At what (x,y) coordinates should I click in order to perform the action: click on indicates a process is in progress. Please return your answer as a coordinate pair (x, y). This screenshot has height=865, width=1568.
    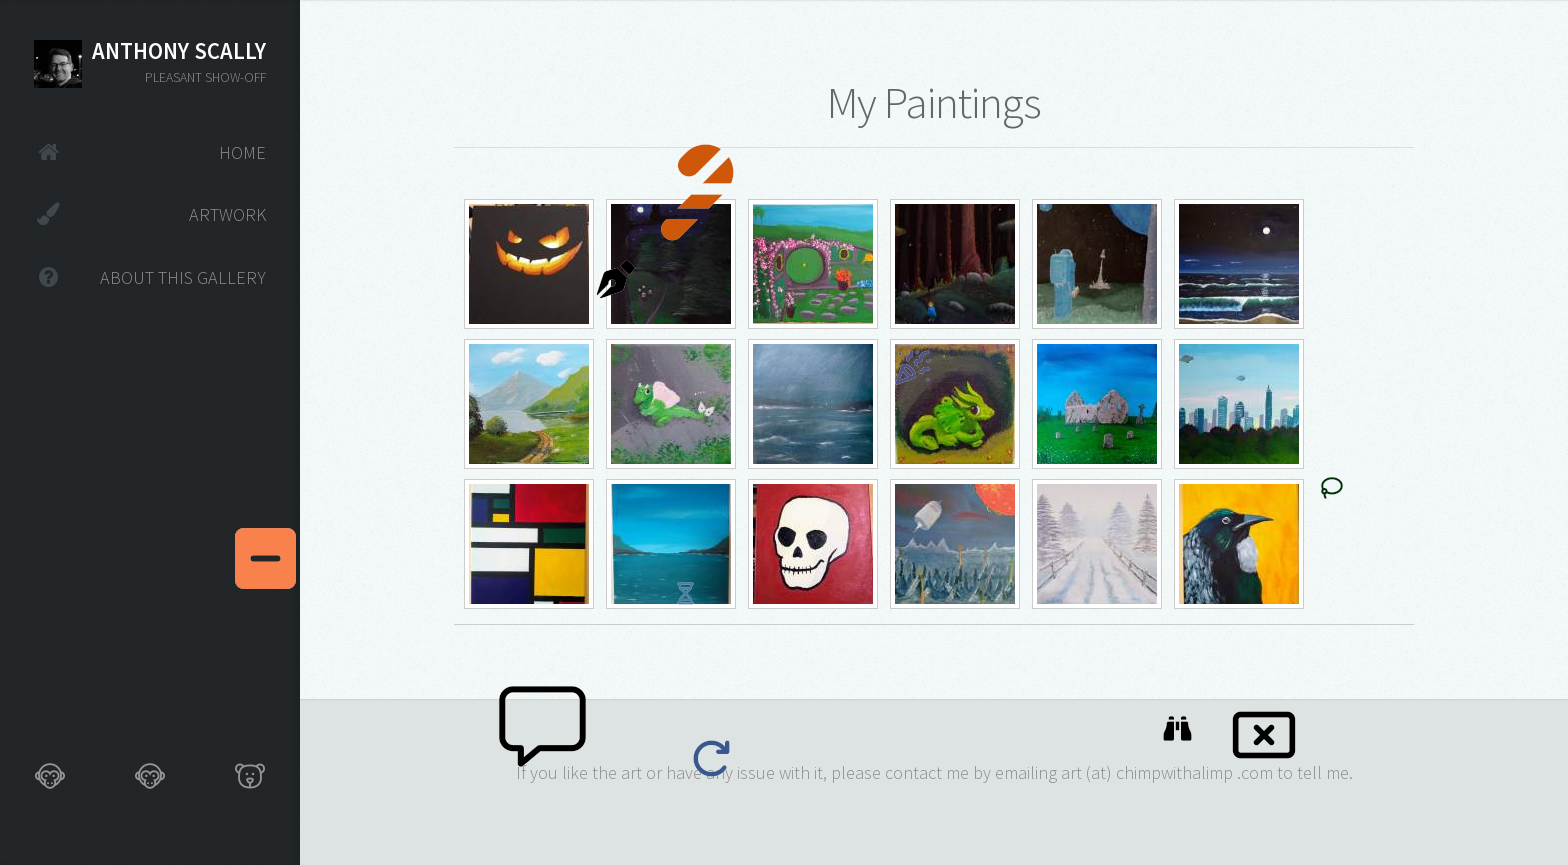
    Looking at the image, I should click on (685, 593).